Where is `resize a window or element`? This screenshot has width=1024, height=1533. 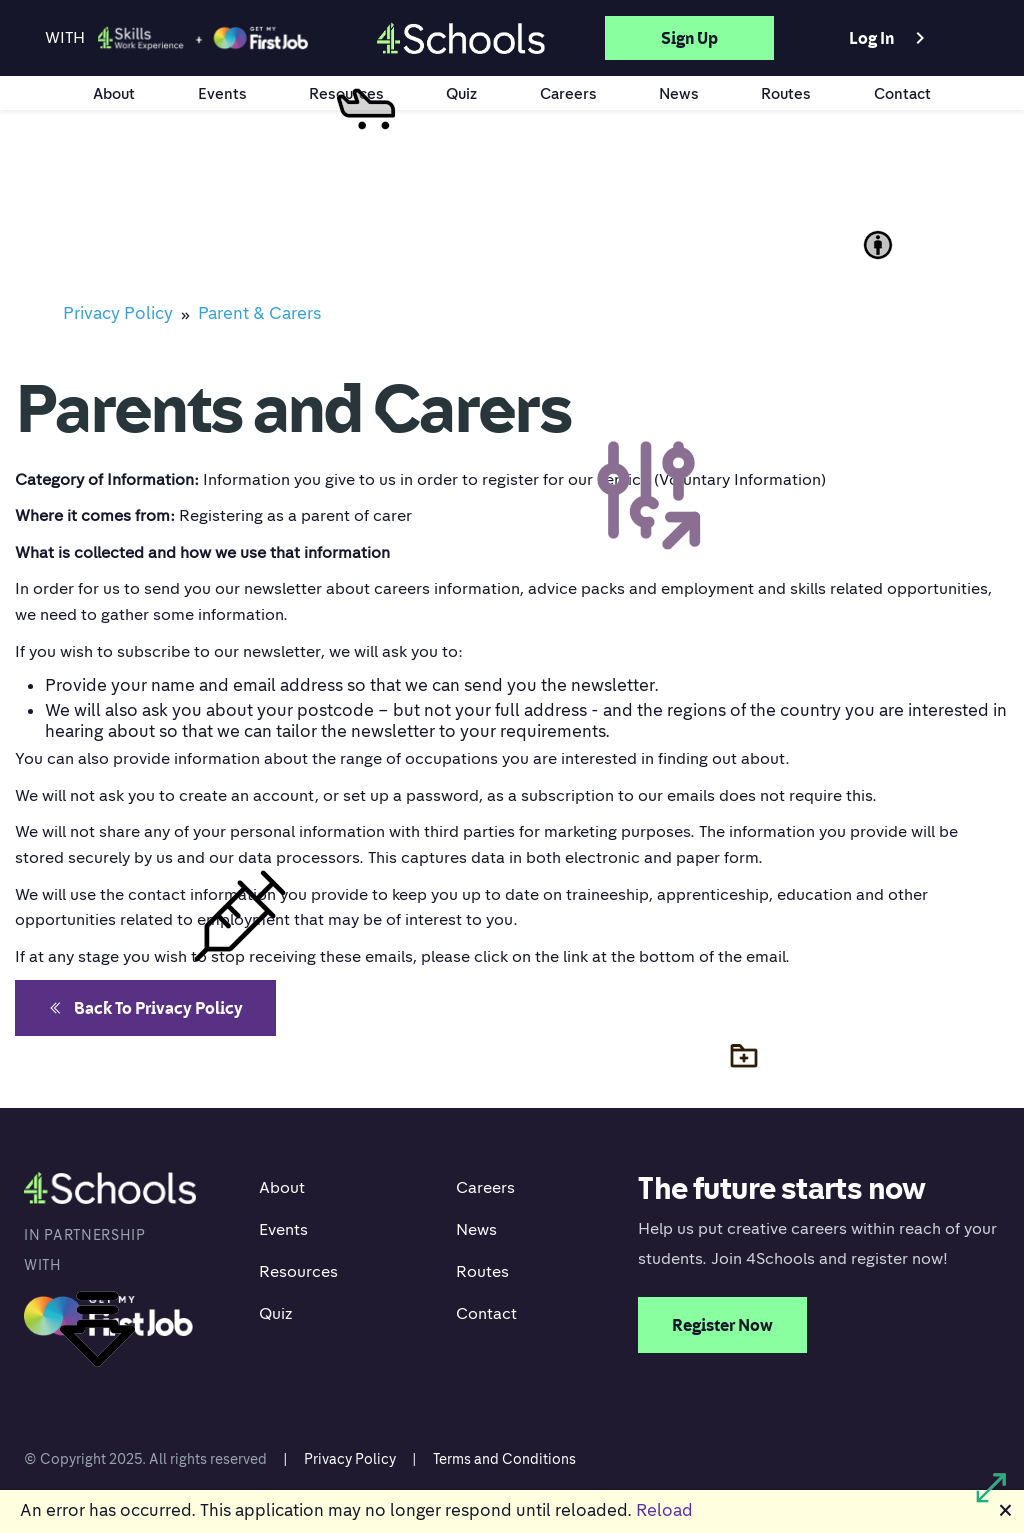 resize a window or element is located at coordinates (991, 1488).